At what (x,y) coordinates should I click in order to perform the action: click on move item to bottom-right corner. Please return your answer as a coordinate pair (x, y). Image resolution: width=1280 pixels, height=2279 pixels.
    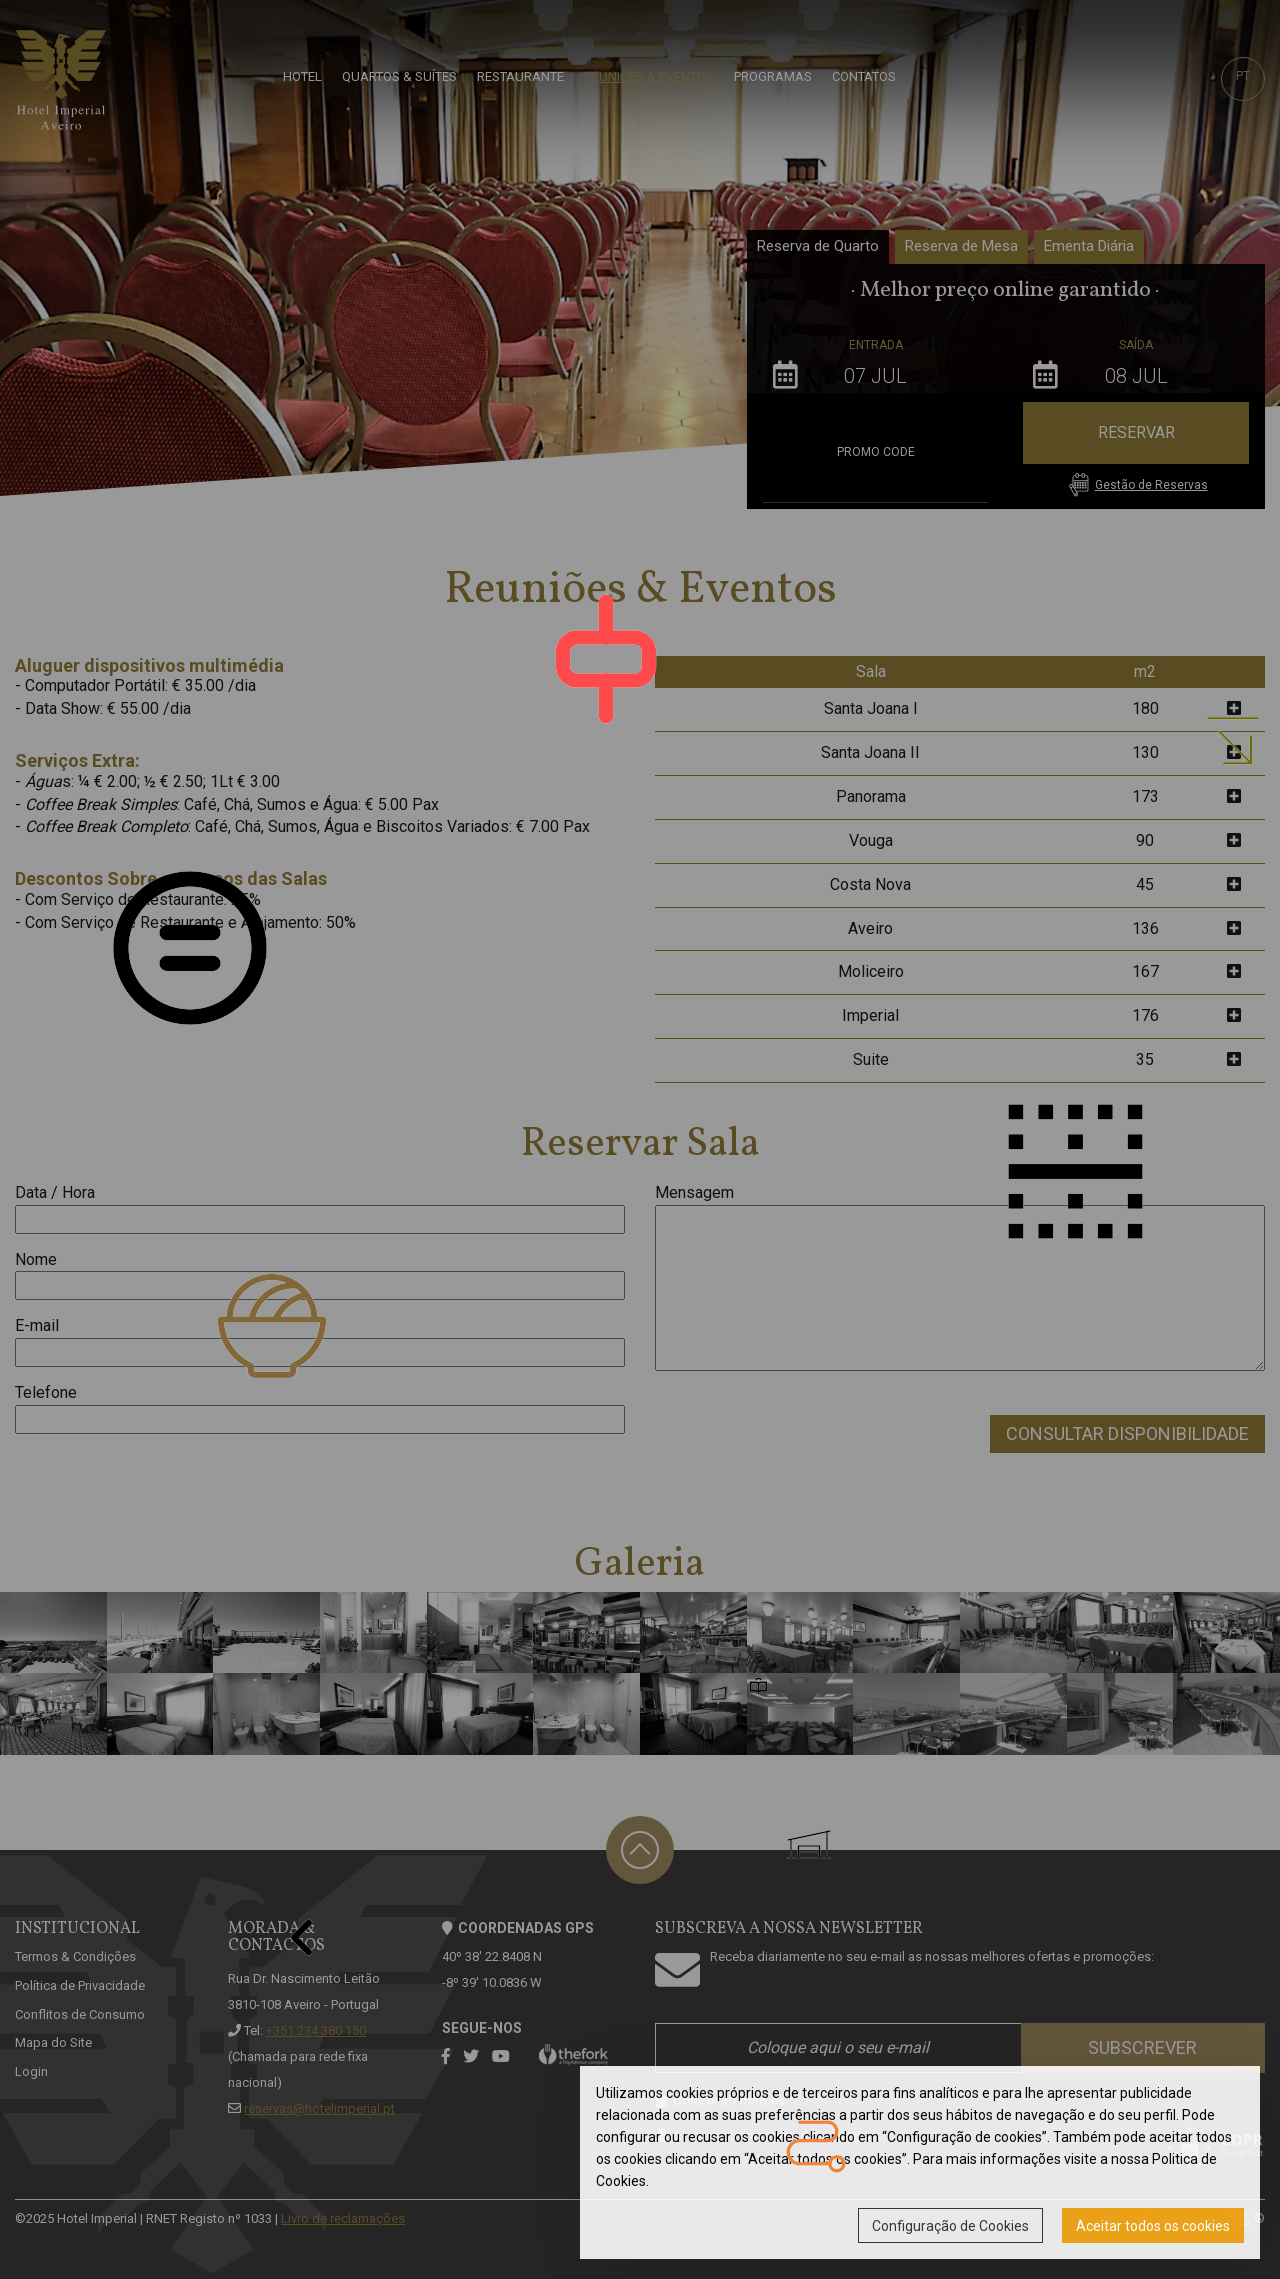
    Looking at the image, I should click on (1233, 743).